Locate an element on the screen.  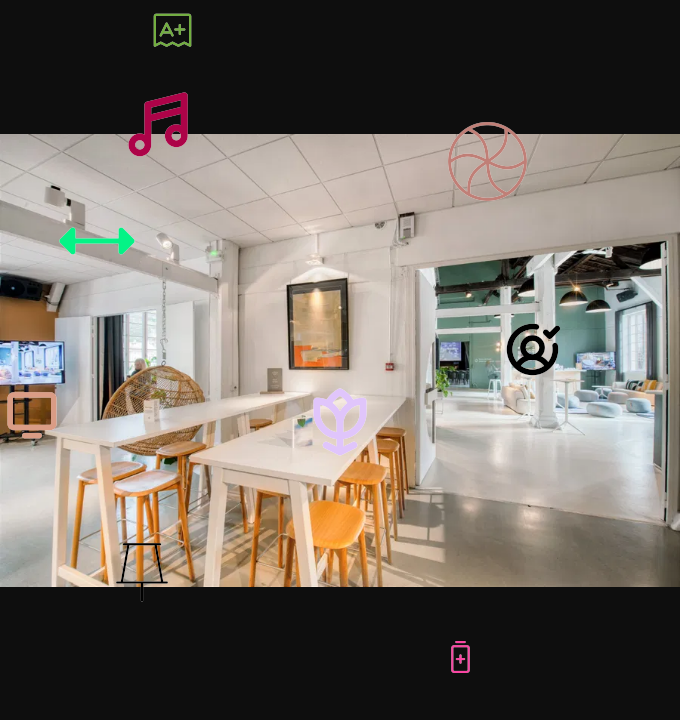
verified user profile is located at coordinates (532, 349).